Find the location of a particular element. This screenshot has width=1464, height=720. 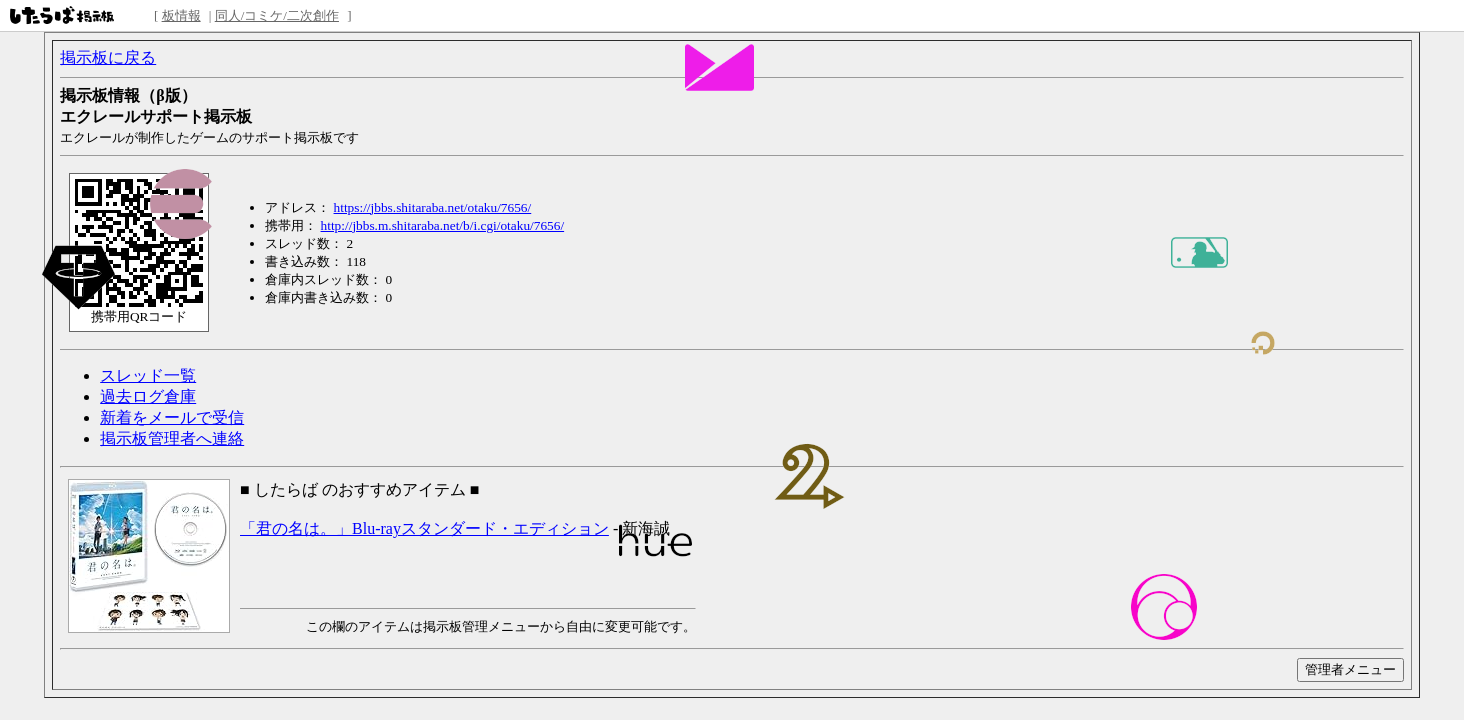

Campaign Monitor logo is located at coordinates (719, 67).